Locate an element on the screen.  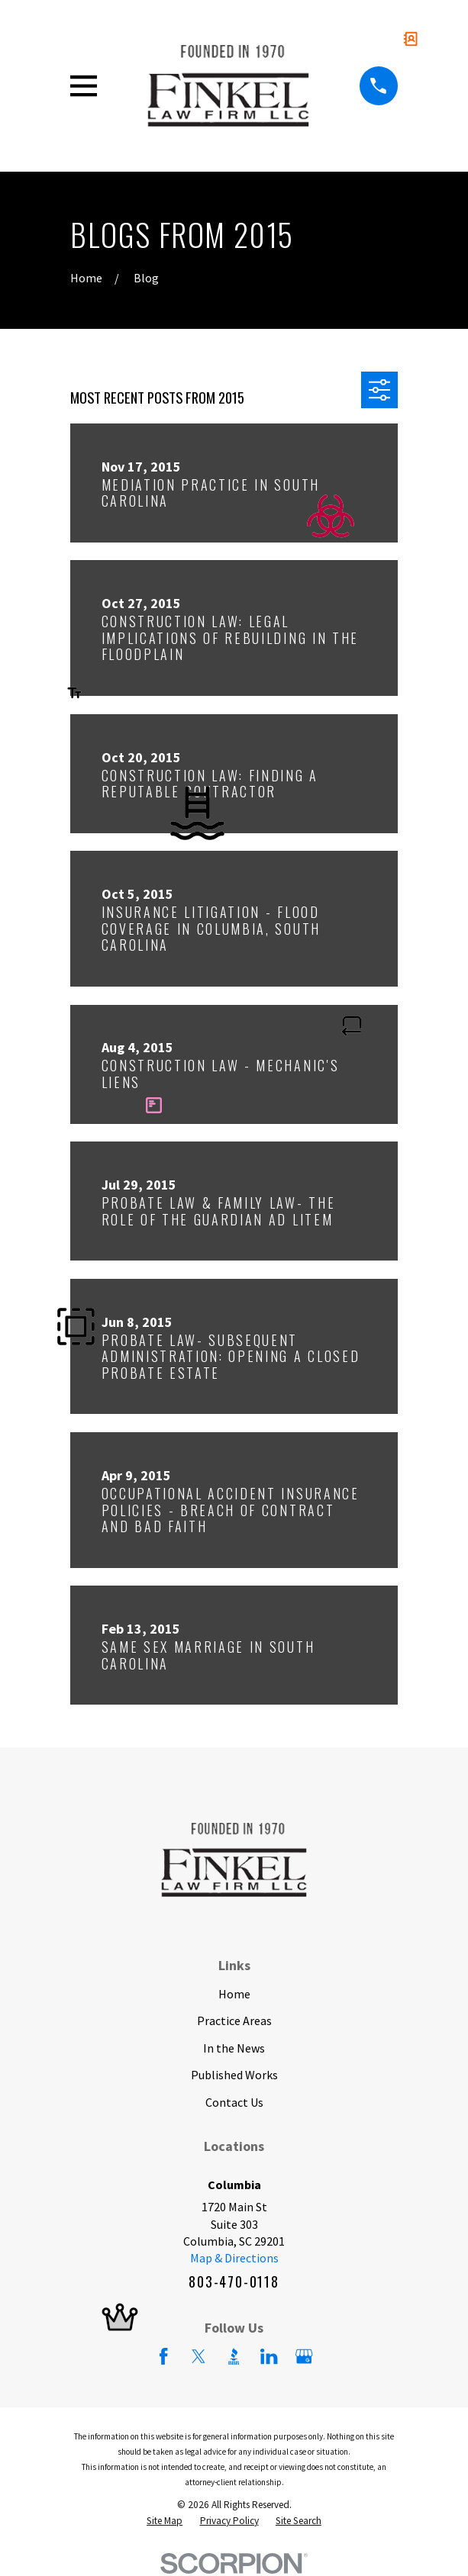
indicates swimming pool amenity available is located at coordinates (197, 813).